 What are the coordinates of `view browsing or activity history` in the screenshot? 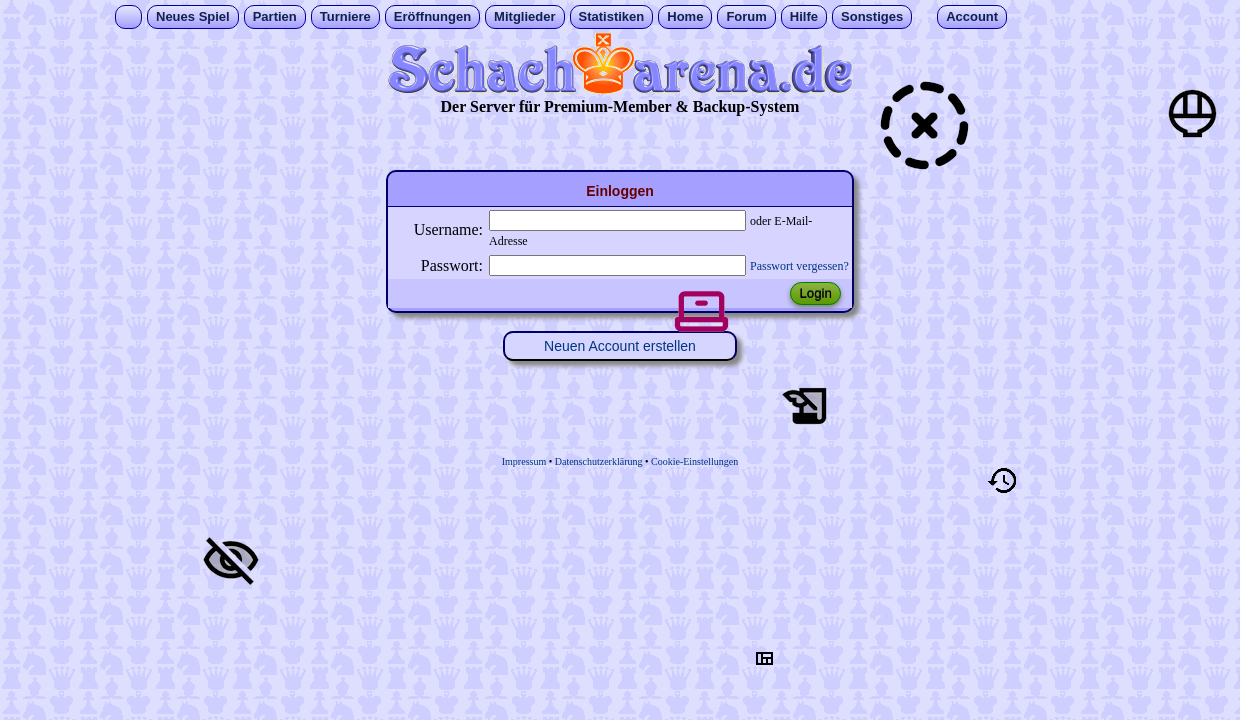 It's located at (1002, 480).